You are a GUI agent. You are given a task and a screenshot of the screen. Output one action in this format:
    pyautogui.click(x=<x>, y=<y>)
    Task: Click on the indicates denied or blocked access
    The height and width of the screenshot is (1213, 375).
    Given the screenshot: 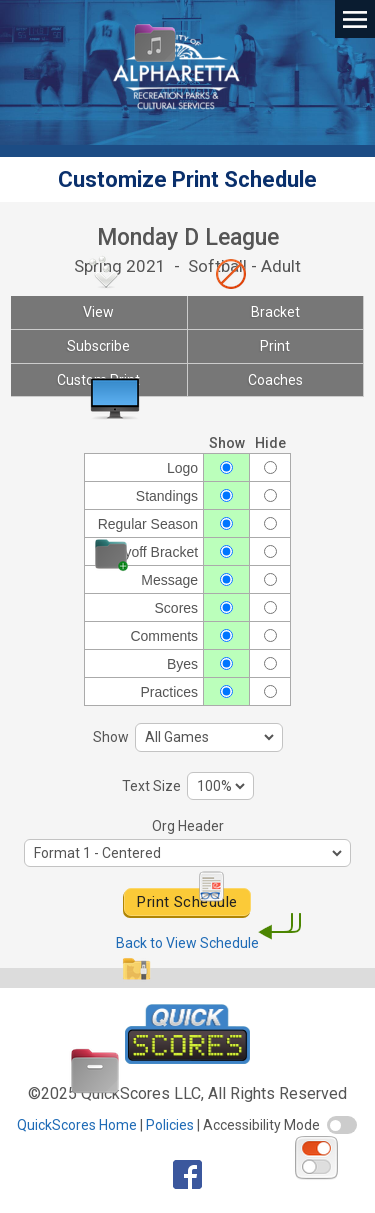 What is the action you would take?
    pyautogui.click(x=231, y=274)
    